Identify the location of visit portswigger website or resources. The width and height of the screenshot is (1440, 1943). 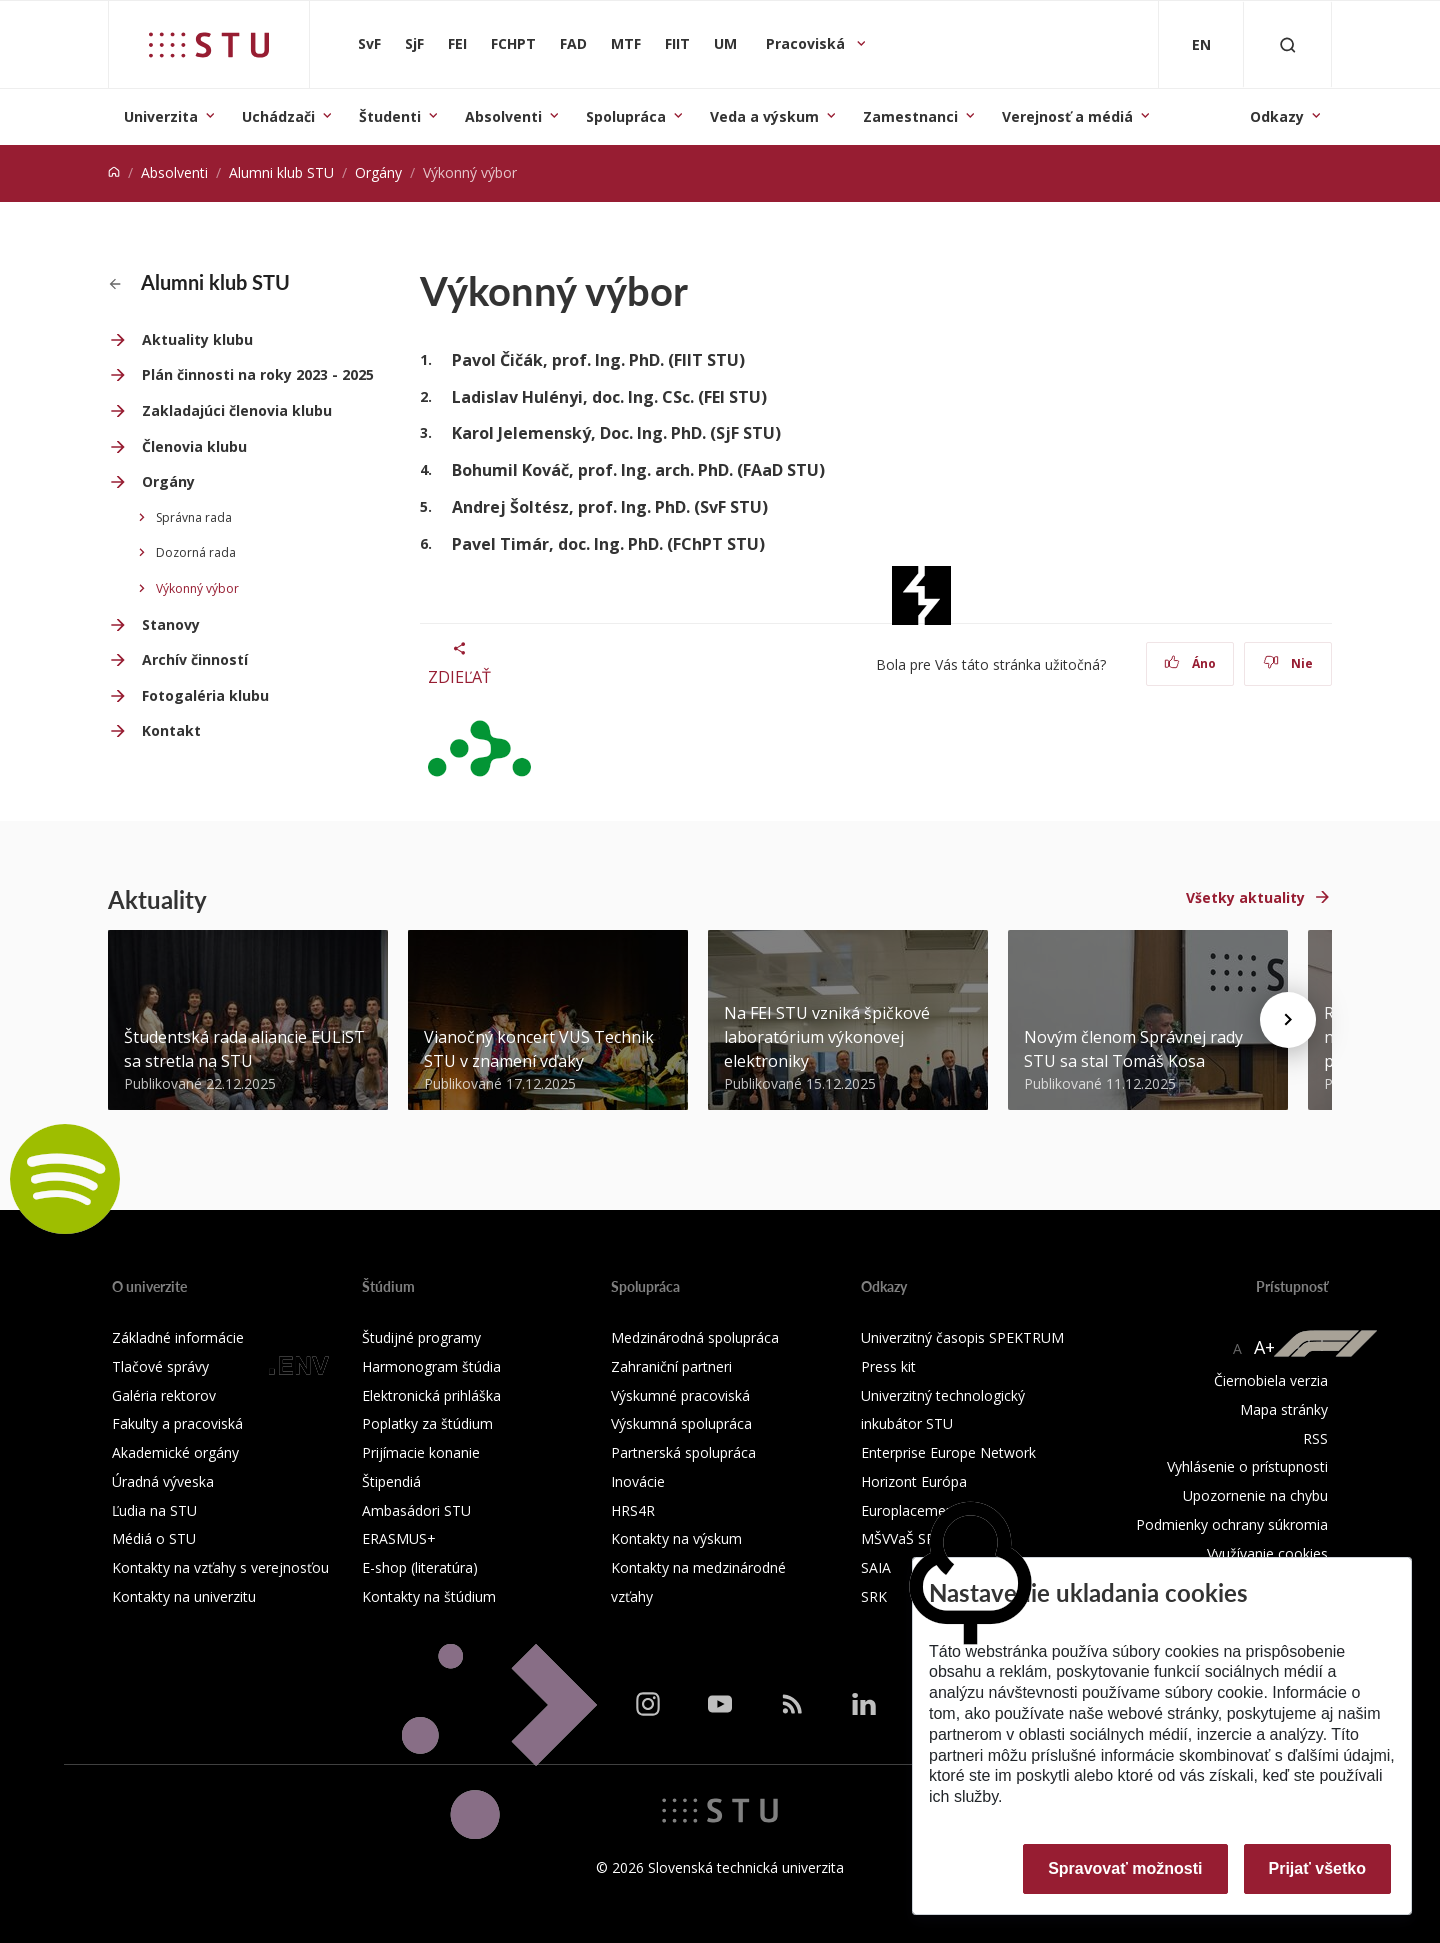
(921, 595).